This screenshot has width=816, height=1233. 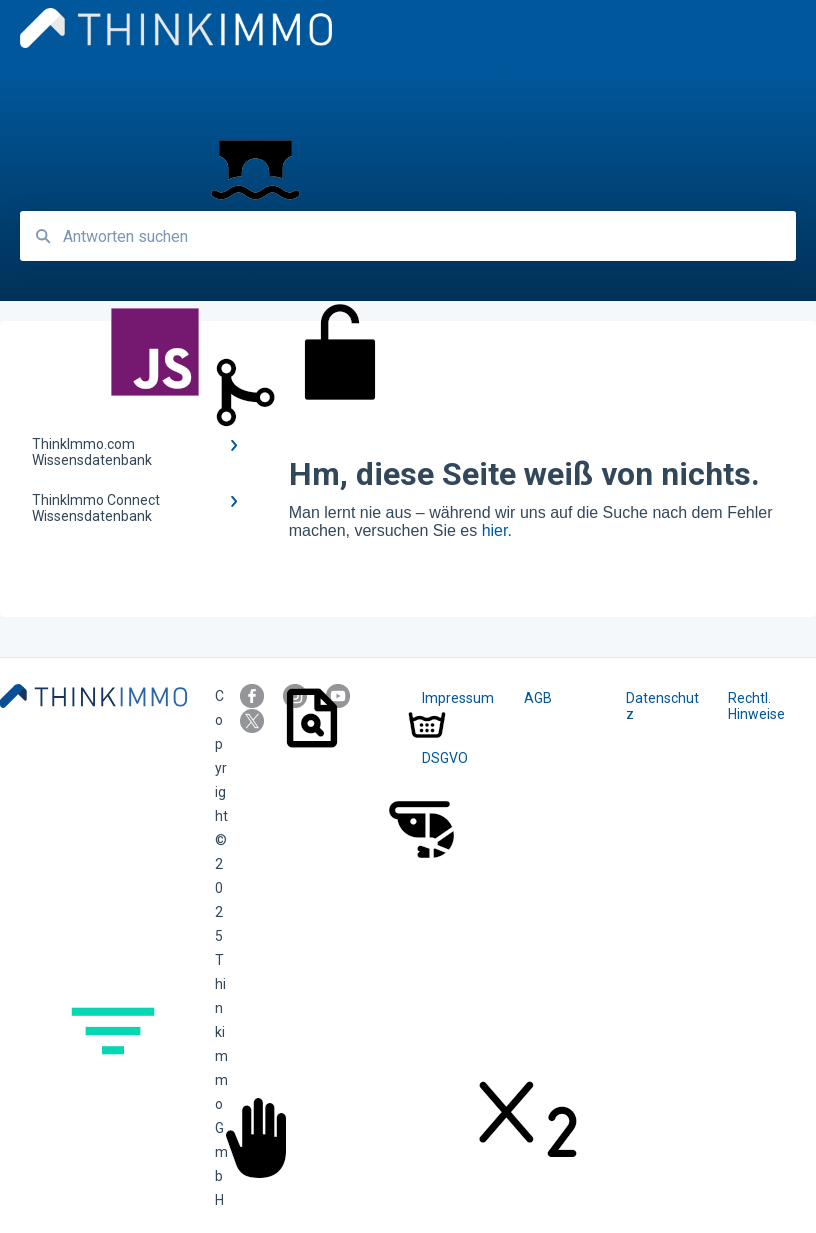 What do you see at coordinates (427, 725) in the screenshot?
I see `wash at high temperature (6 dots) laundry care symbol` at bounding box center [427, 725].